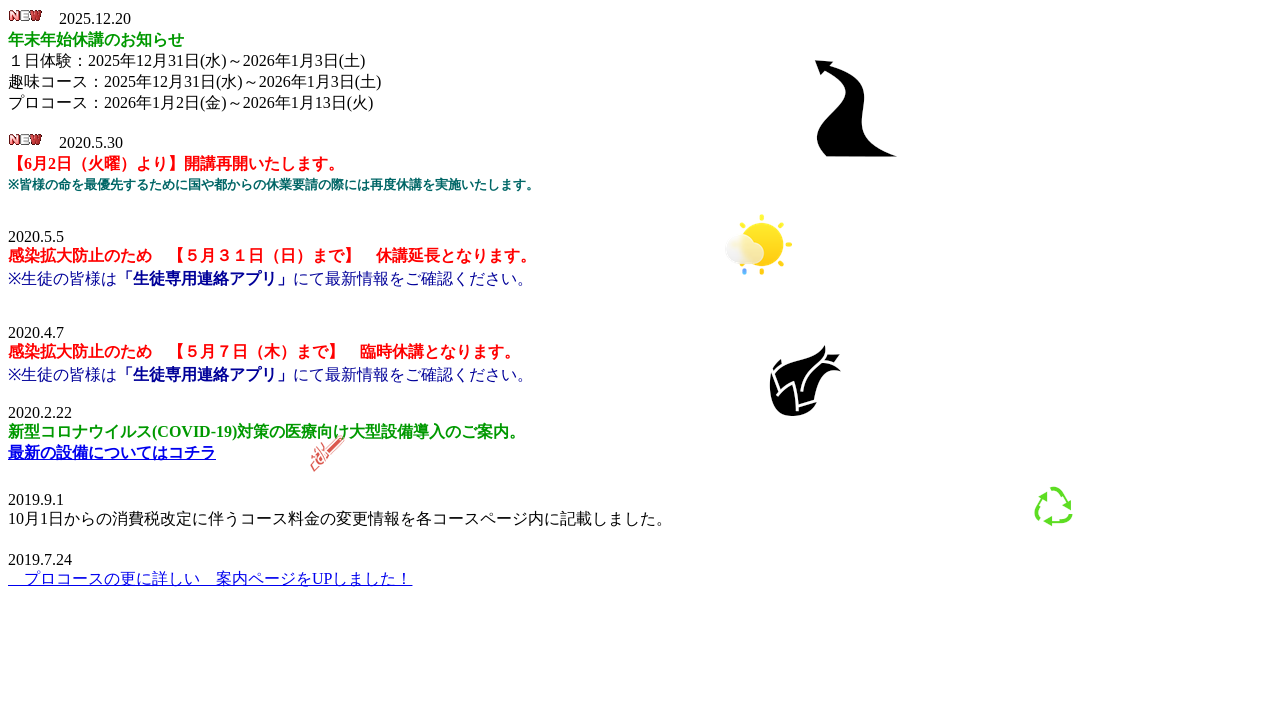  What do you see at coordinates (327, 453) in the screenshot?
I see `chainsaw tool or equipment icon` at bounding box center [327, 453].